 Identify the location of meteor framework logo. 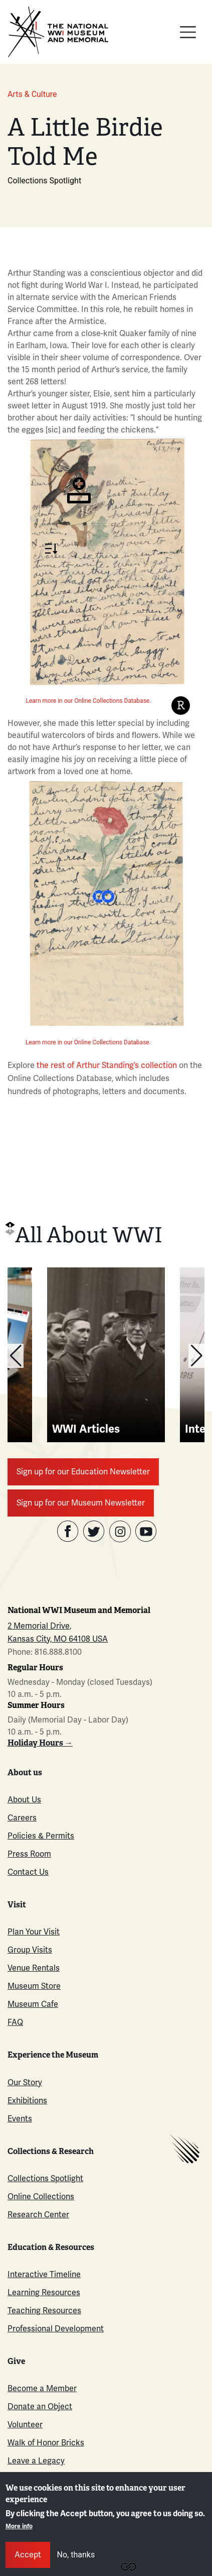
(184, 2148).